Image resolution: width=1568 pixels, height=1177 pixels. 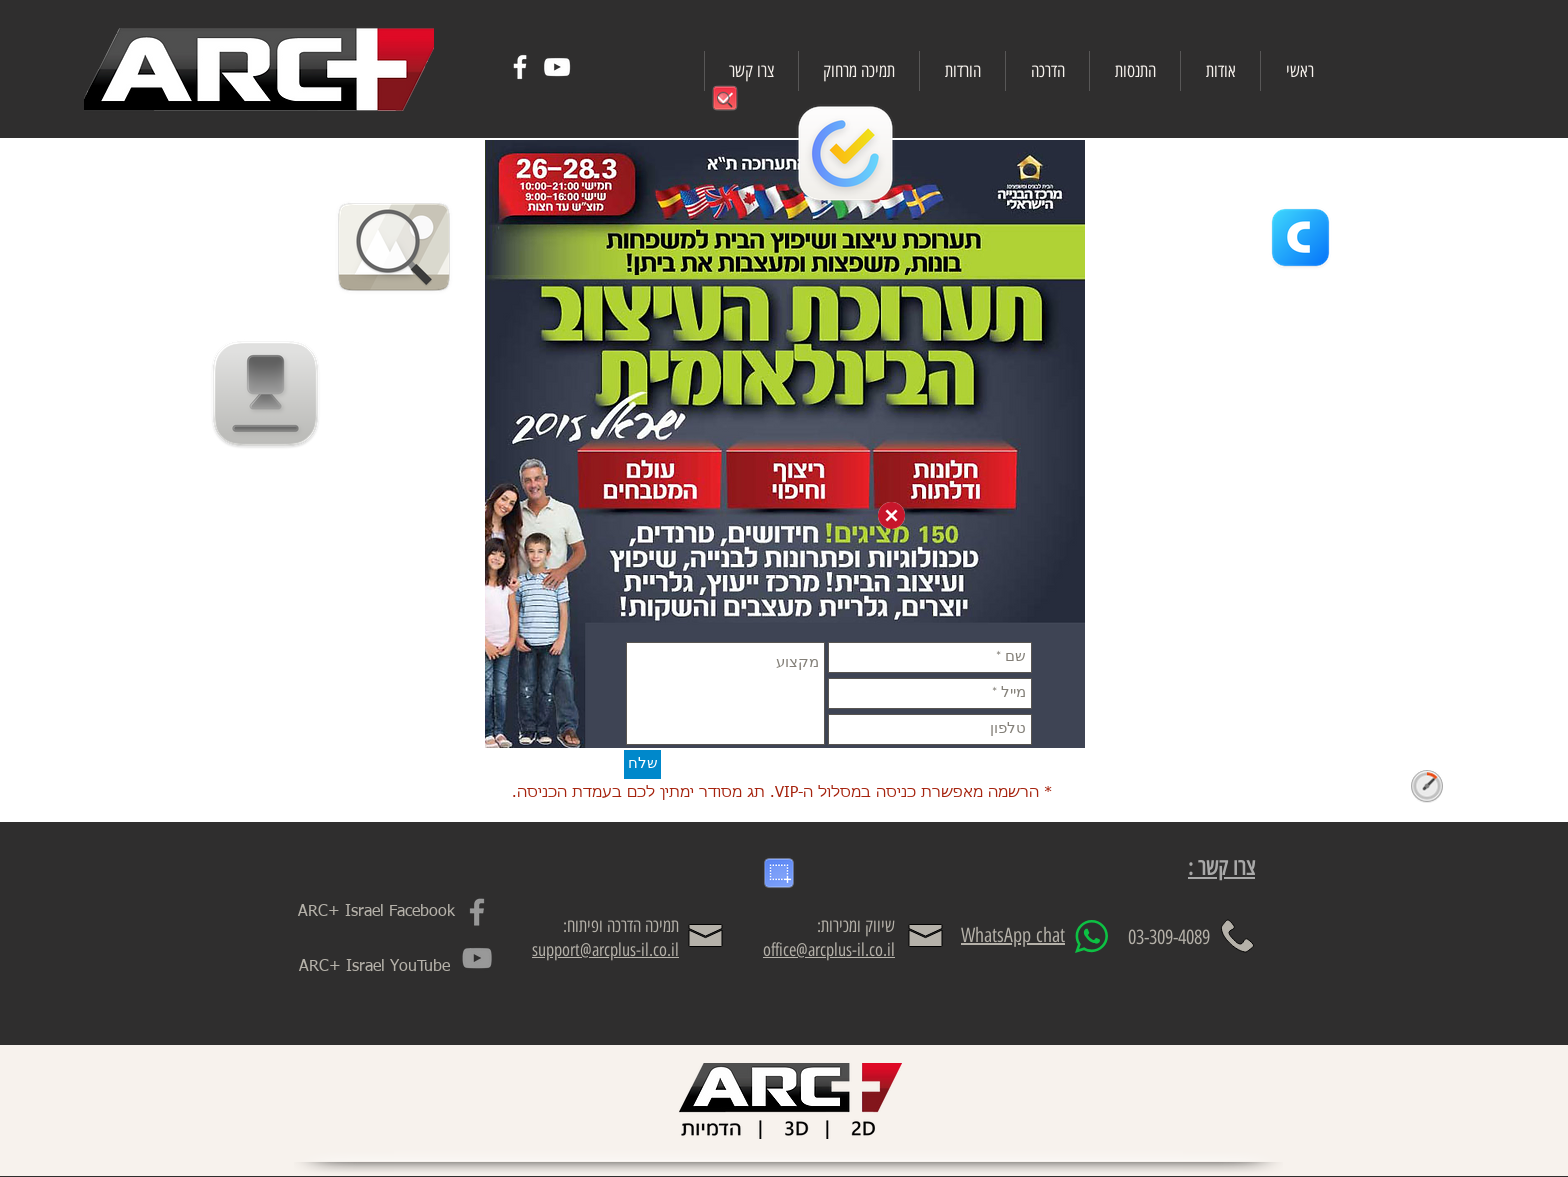 I want to click on take a screenshot, so click(x=779, y=873).